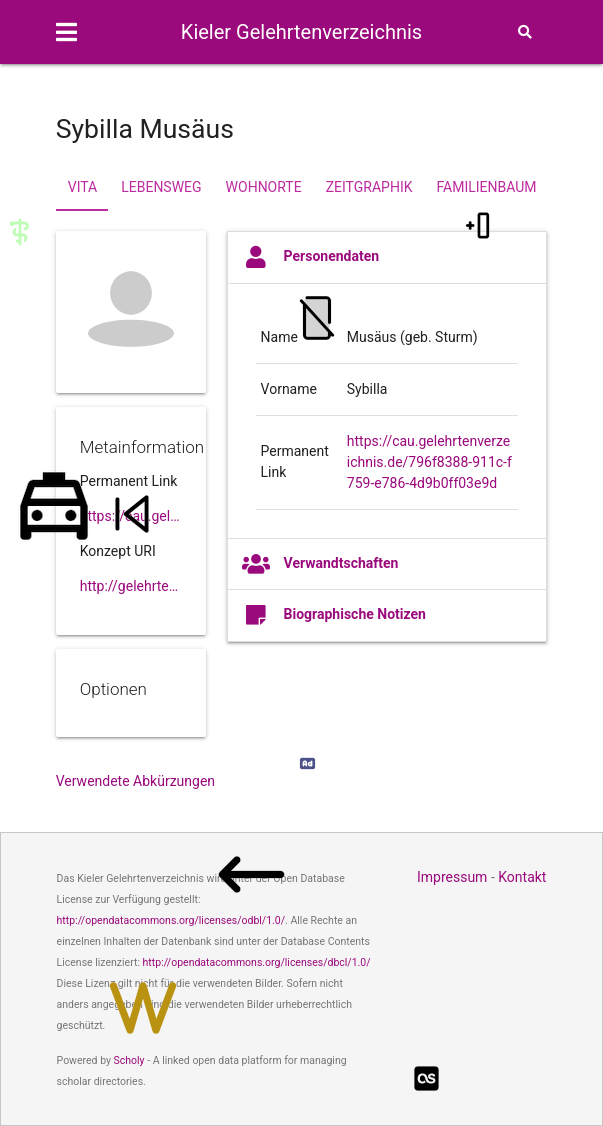  What do you see at coordinates (143, 1008) in the screenshot?
I see `represents the letter "w" in text or keyboard input` at bounding box center [143, 1008].